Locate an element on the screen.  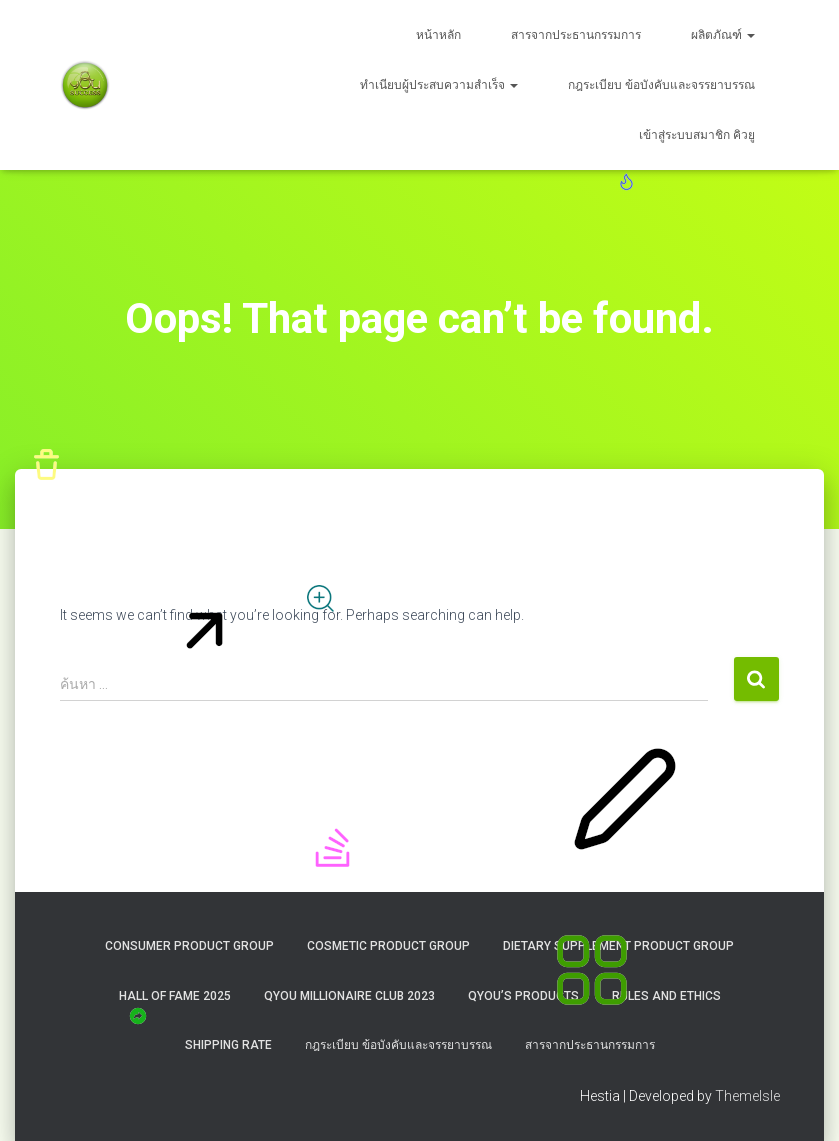
edit content or text is located at coordinates (625, 799).